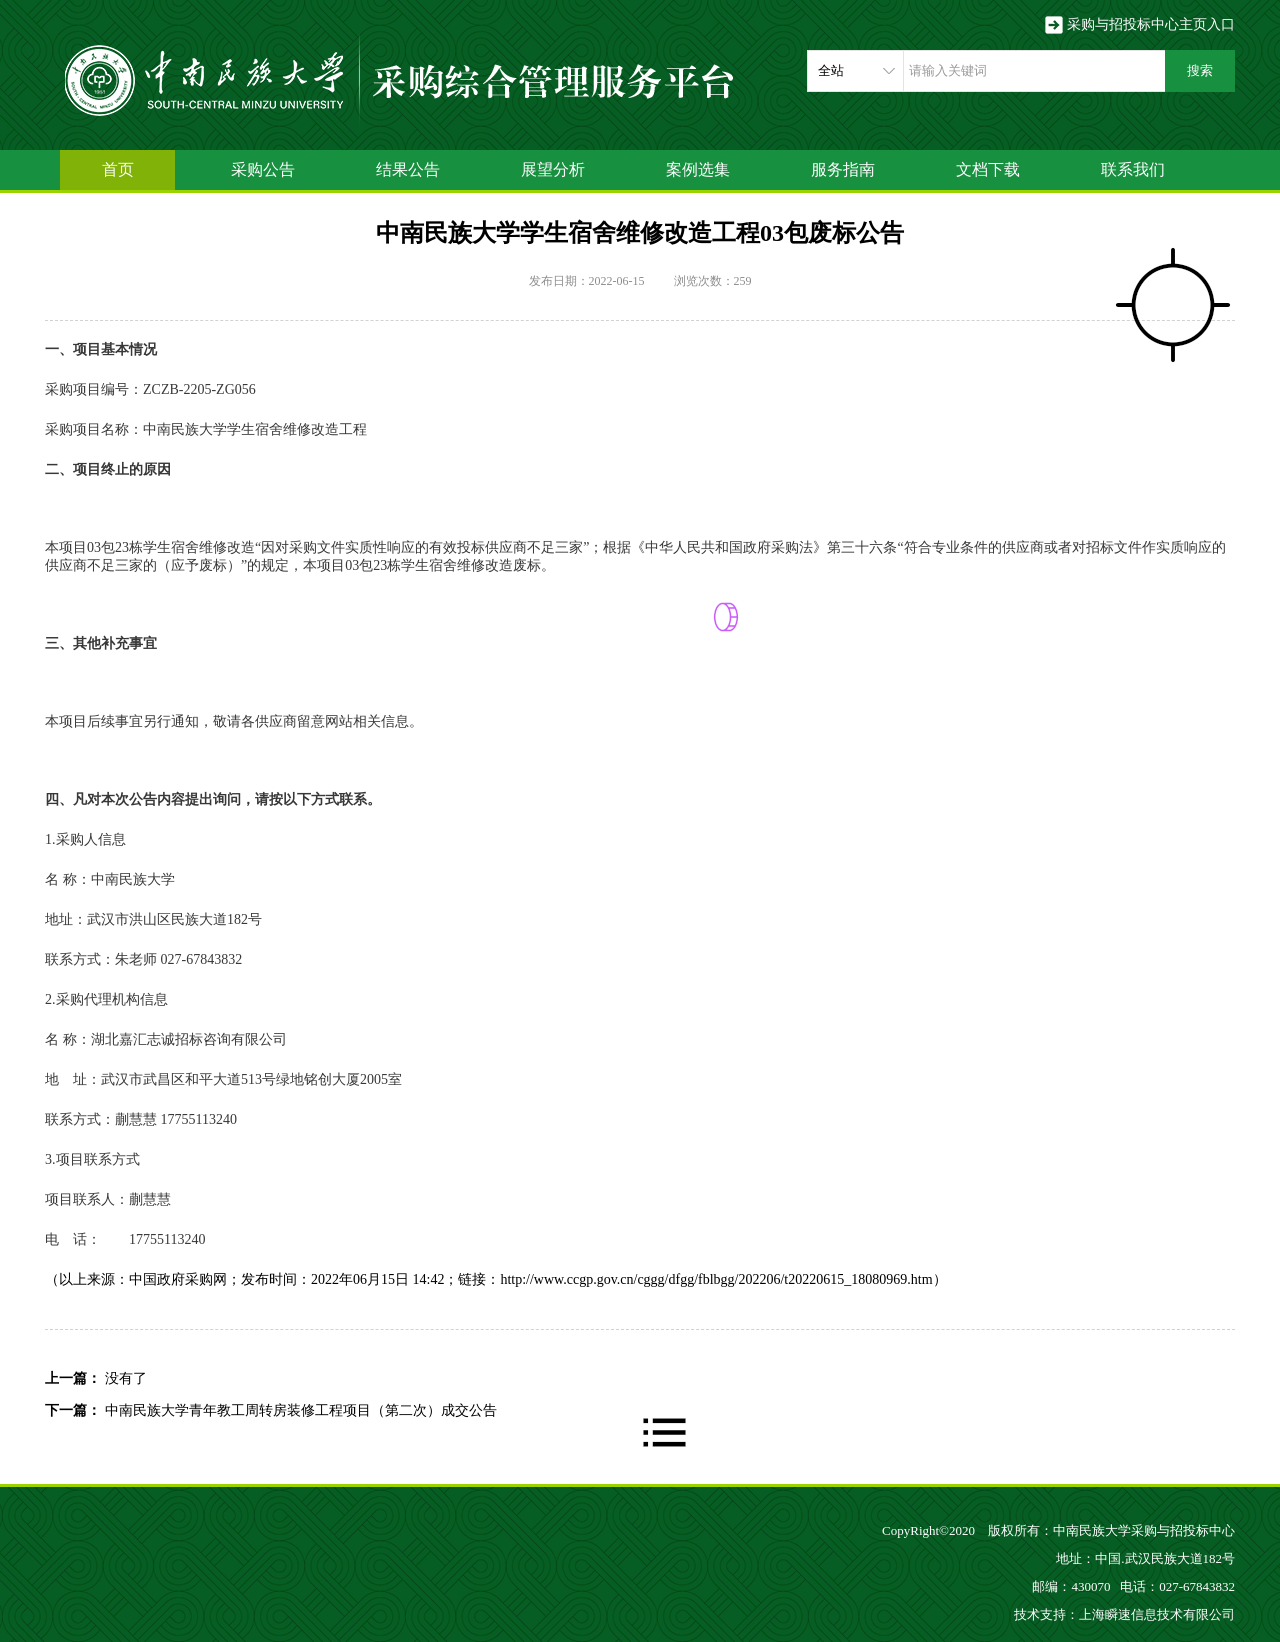 The width and height of the screenshot is (1280, 1642). What do you see at coordinates (1173, 305) in the screenshot?
I see `access current location` at bounding box center [1173, 305].